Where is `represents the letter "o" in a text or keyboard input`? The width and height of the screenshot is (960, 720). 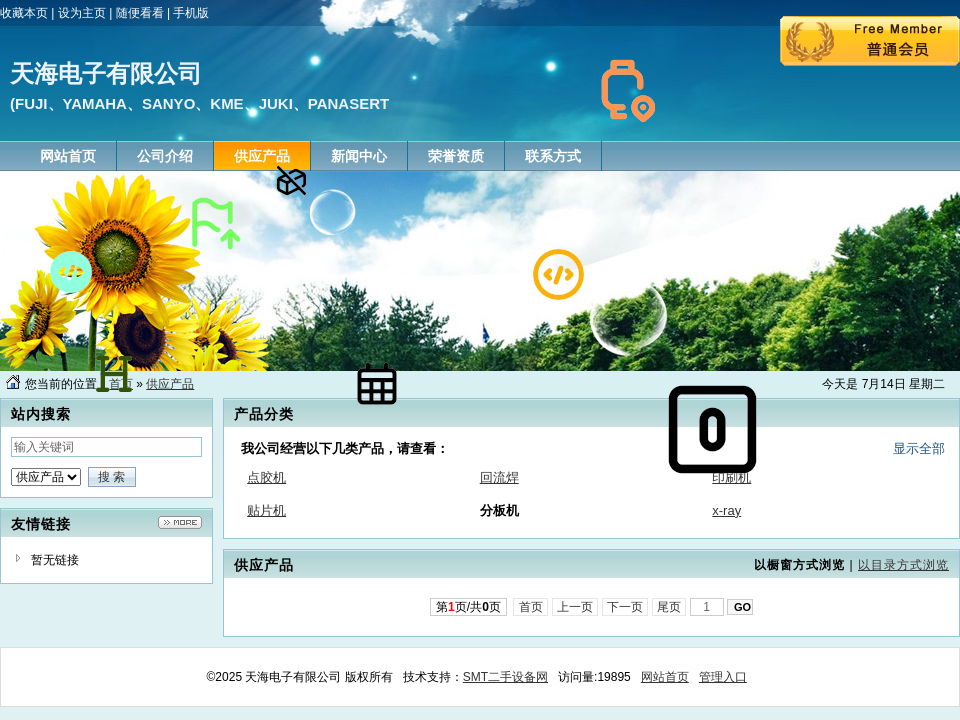 represents the letter "o" in a text or keyboard input is located at coordinates (712, 429).